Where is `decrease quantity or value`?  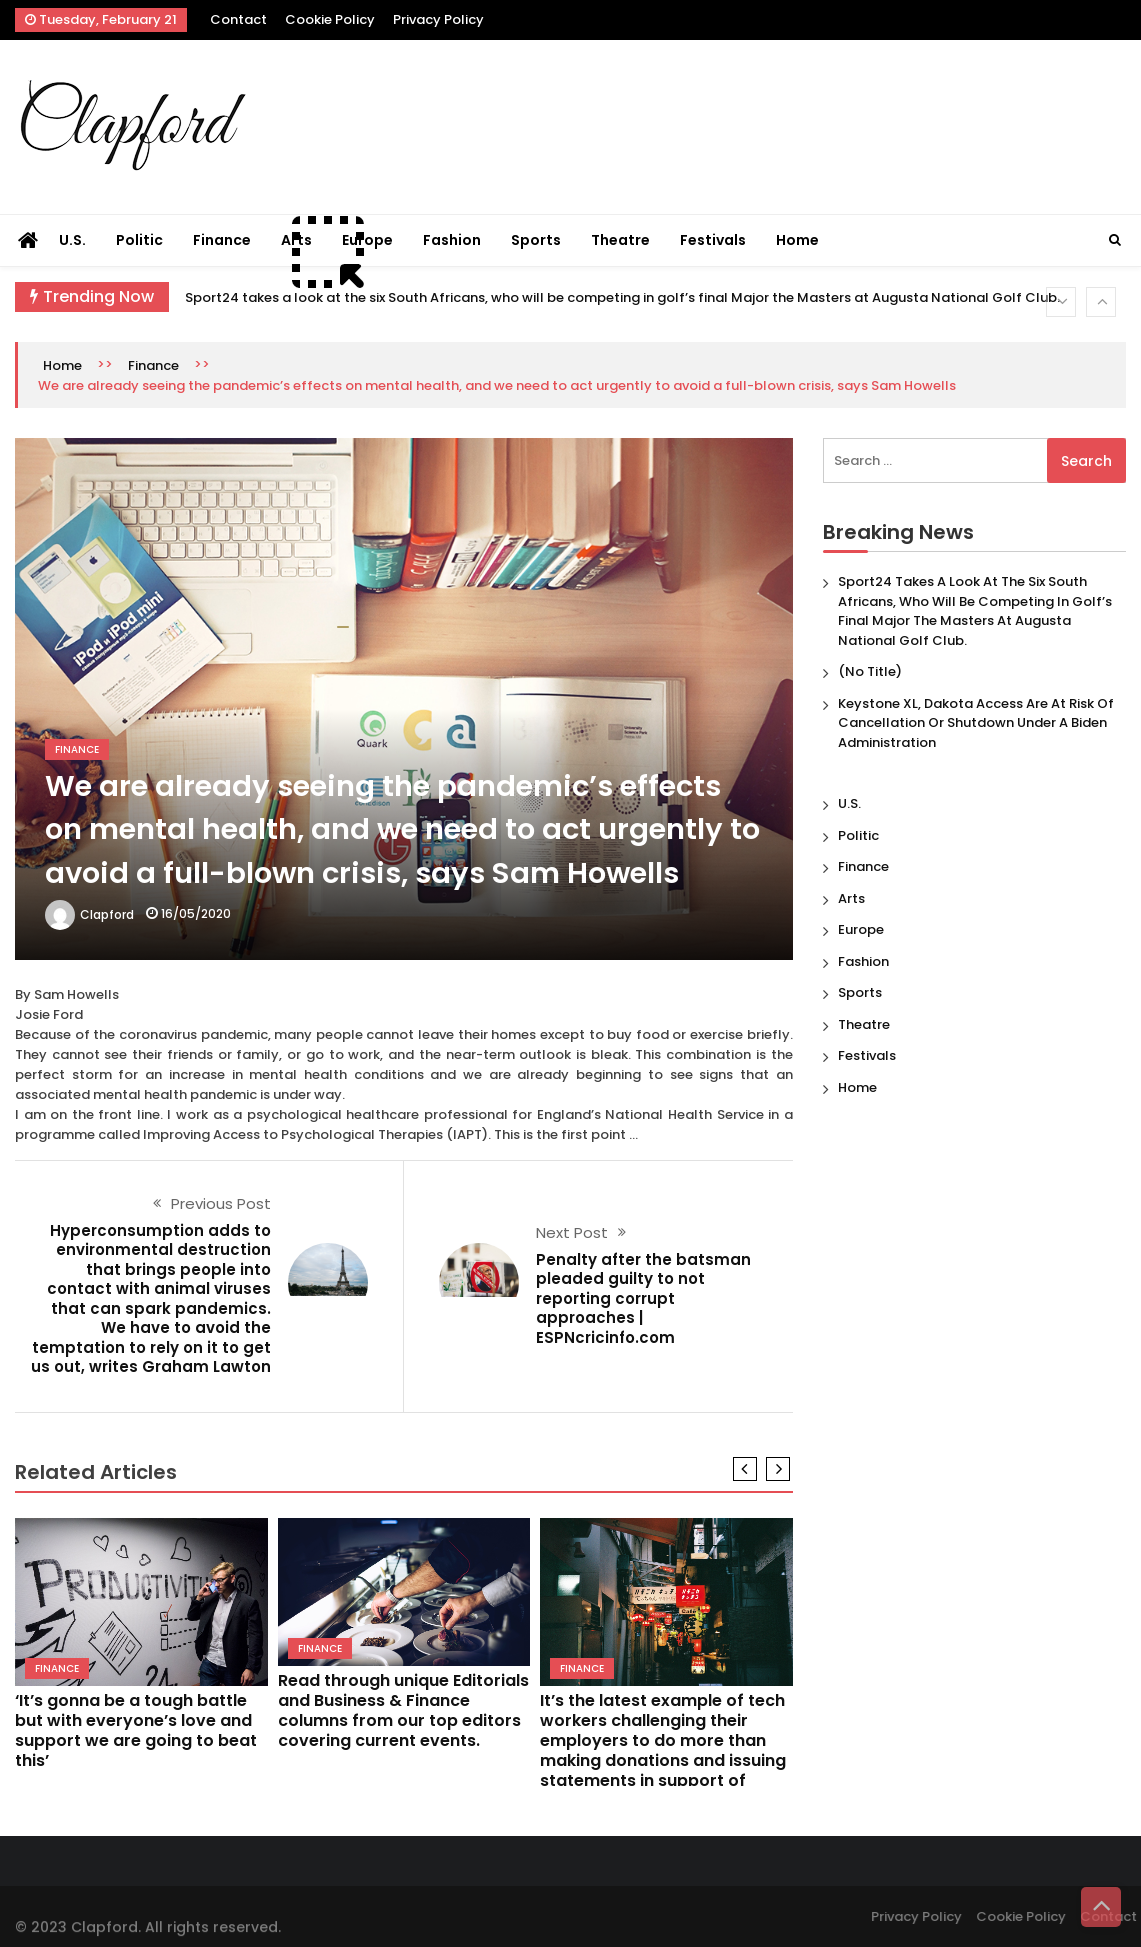
decrease quantity or value is located at coordinates (343, 627).